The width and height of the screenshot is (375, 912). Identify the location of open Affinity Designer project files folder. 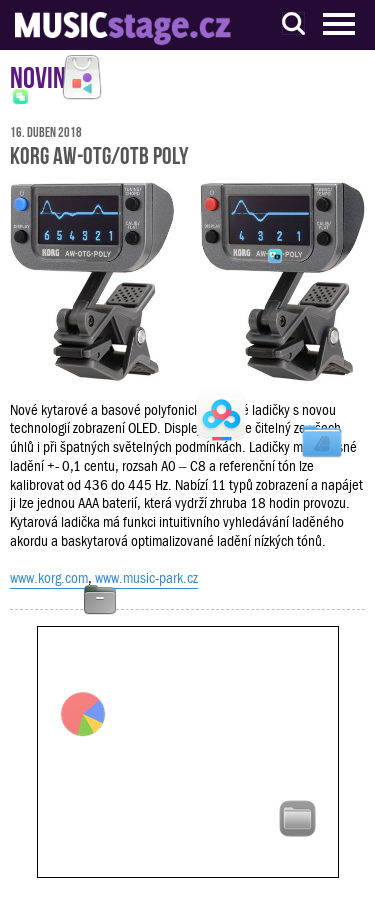
(322, 441).